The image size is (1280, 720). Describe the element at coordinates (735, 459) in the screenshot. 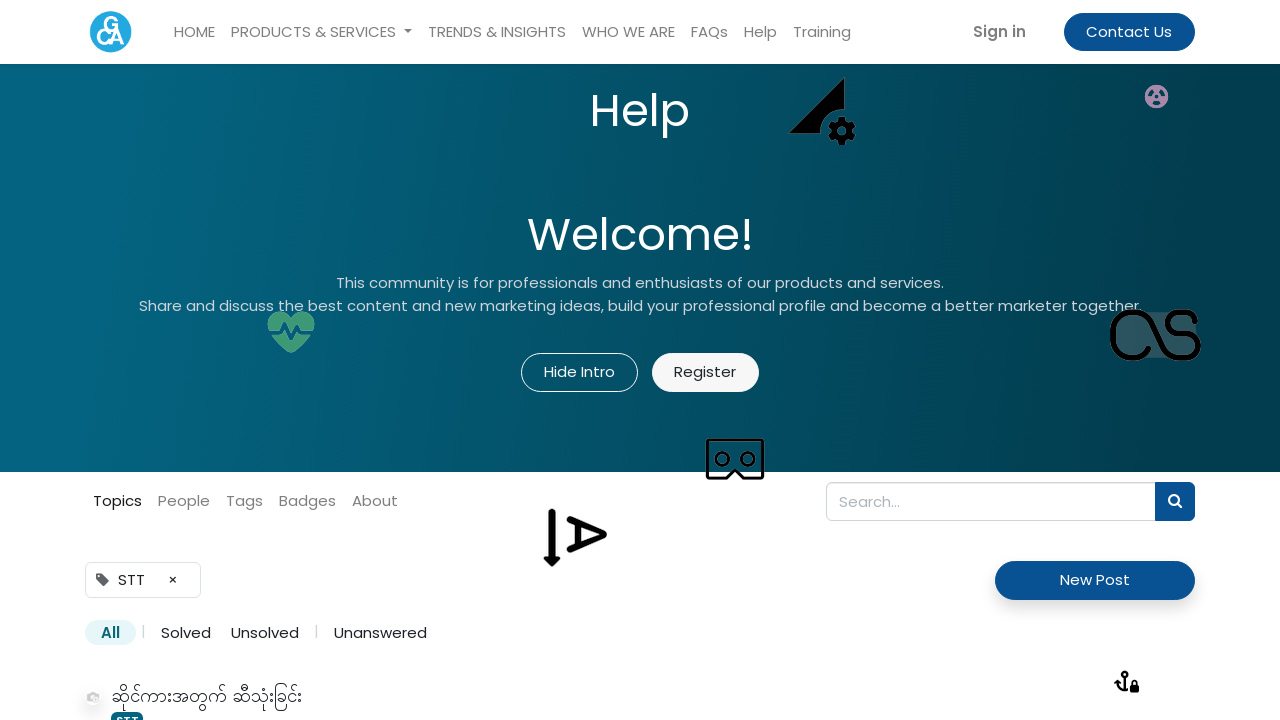

I see `launch a virtual reality experience` at that location.